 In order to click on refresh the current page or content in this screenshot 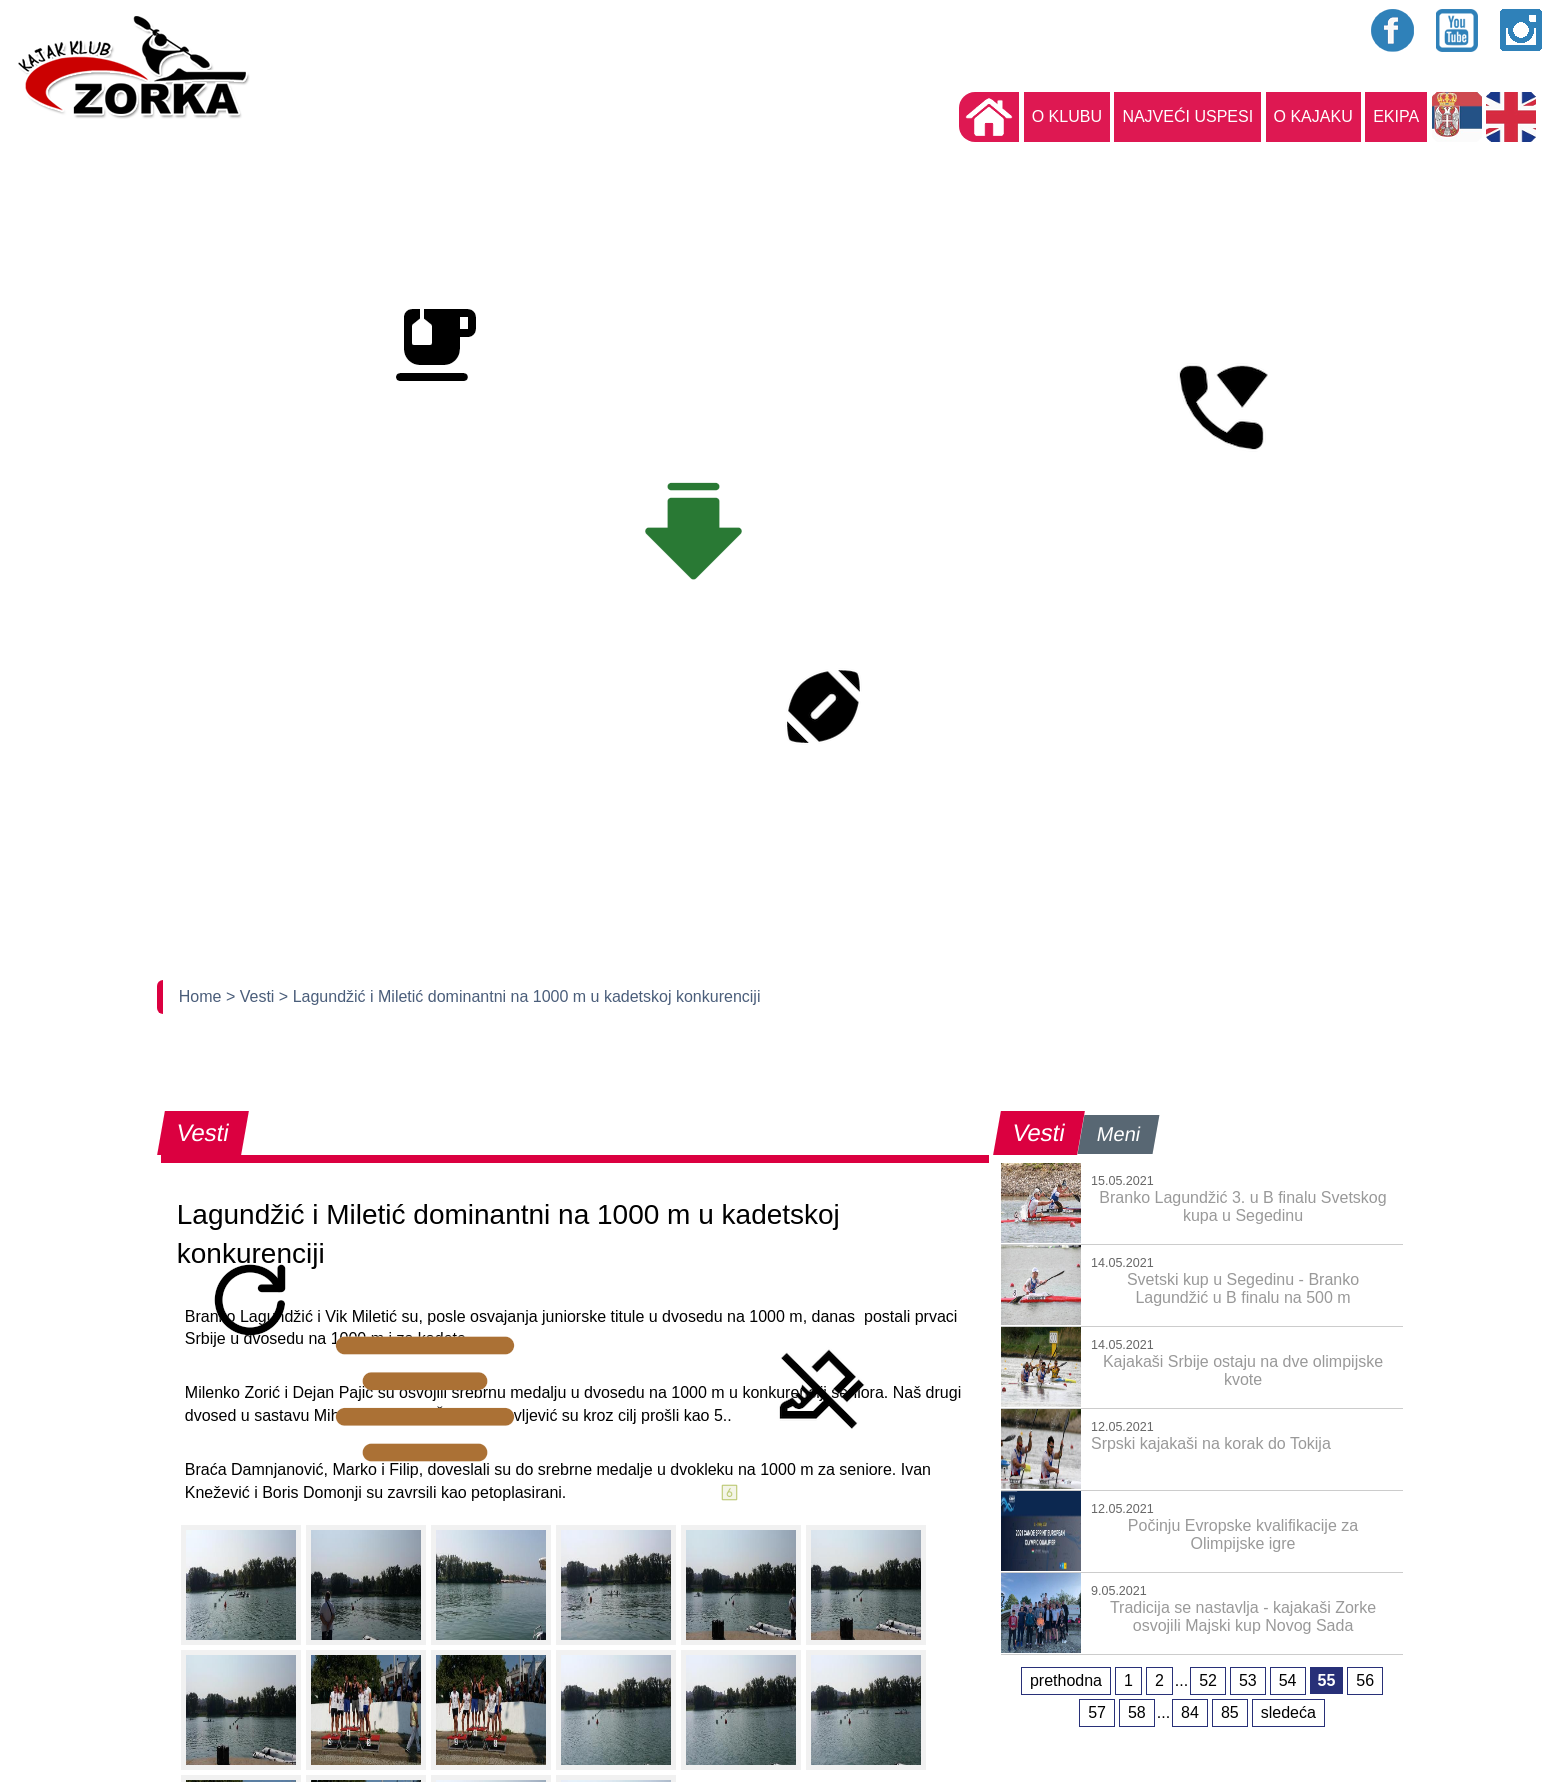, I will do `click(250, 1300)`.